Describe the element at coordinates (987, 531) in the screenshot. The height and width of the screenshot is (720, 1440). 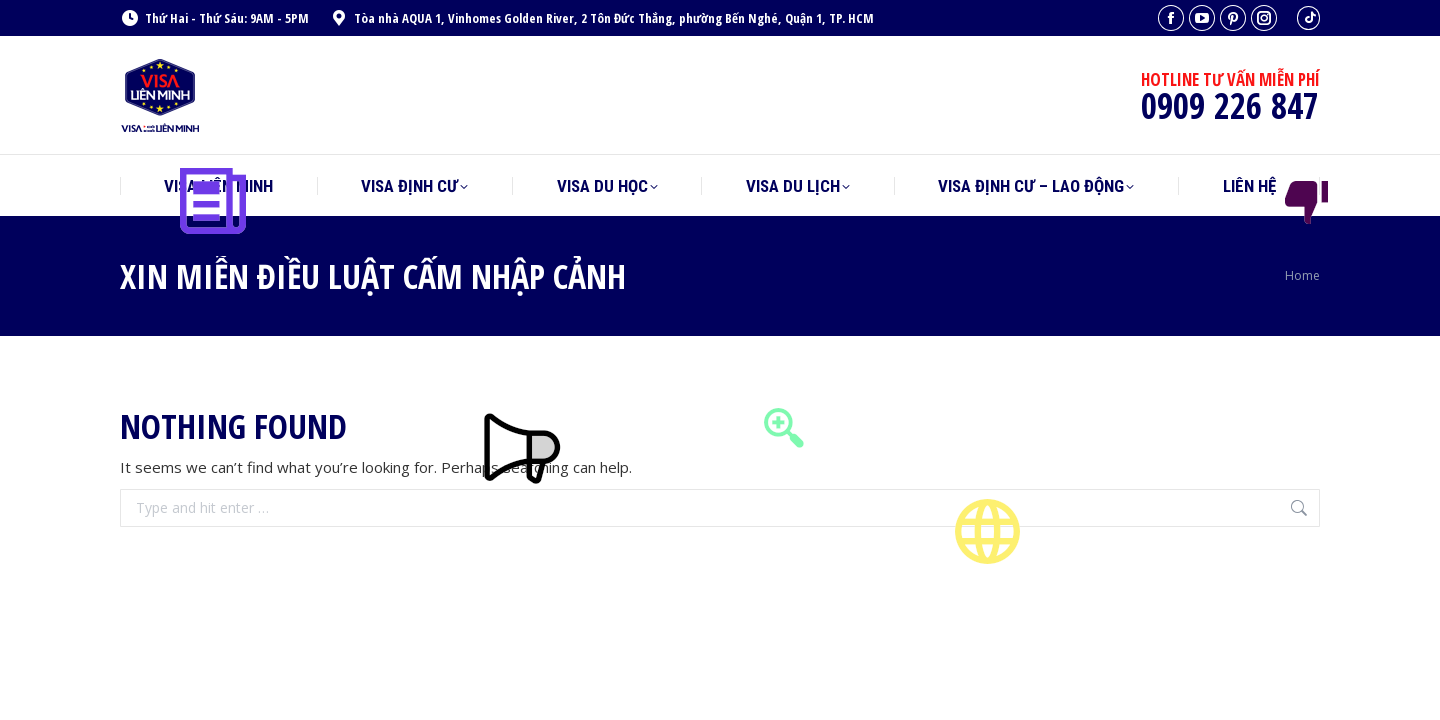
I see `access internet or network settings` at that location.